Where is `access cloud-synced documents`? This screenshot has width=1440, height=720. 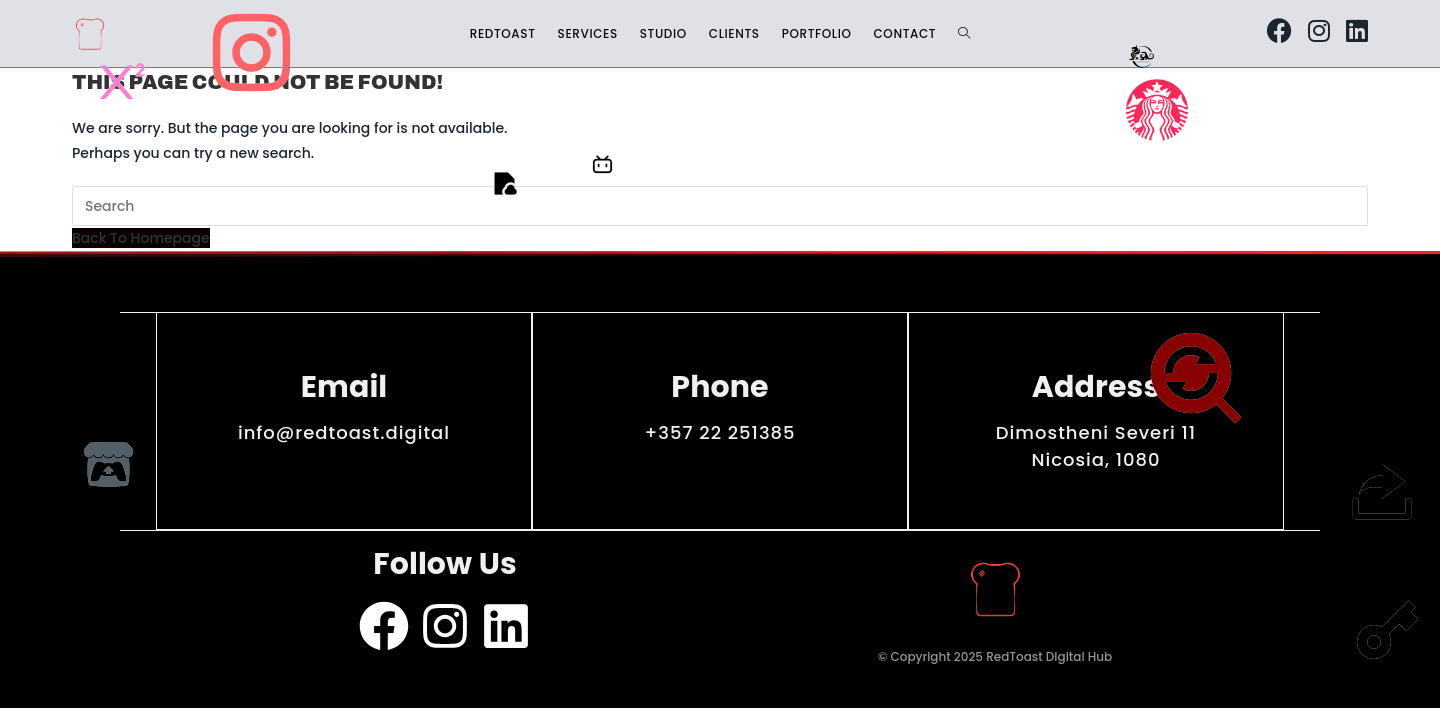 access cloud-synced documents is located at coordinates (504, 183).